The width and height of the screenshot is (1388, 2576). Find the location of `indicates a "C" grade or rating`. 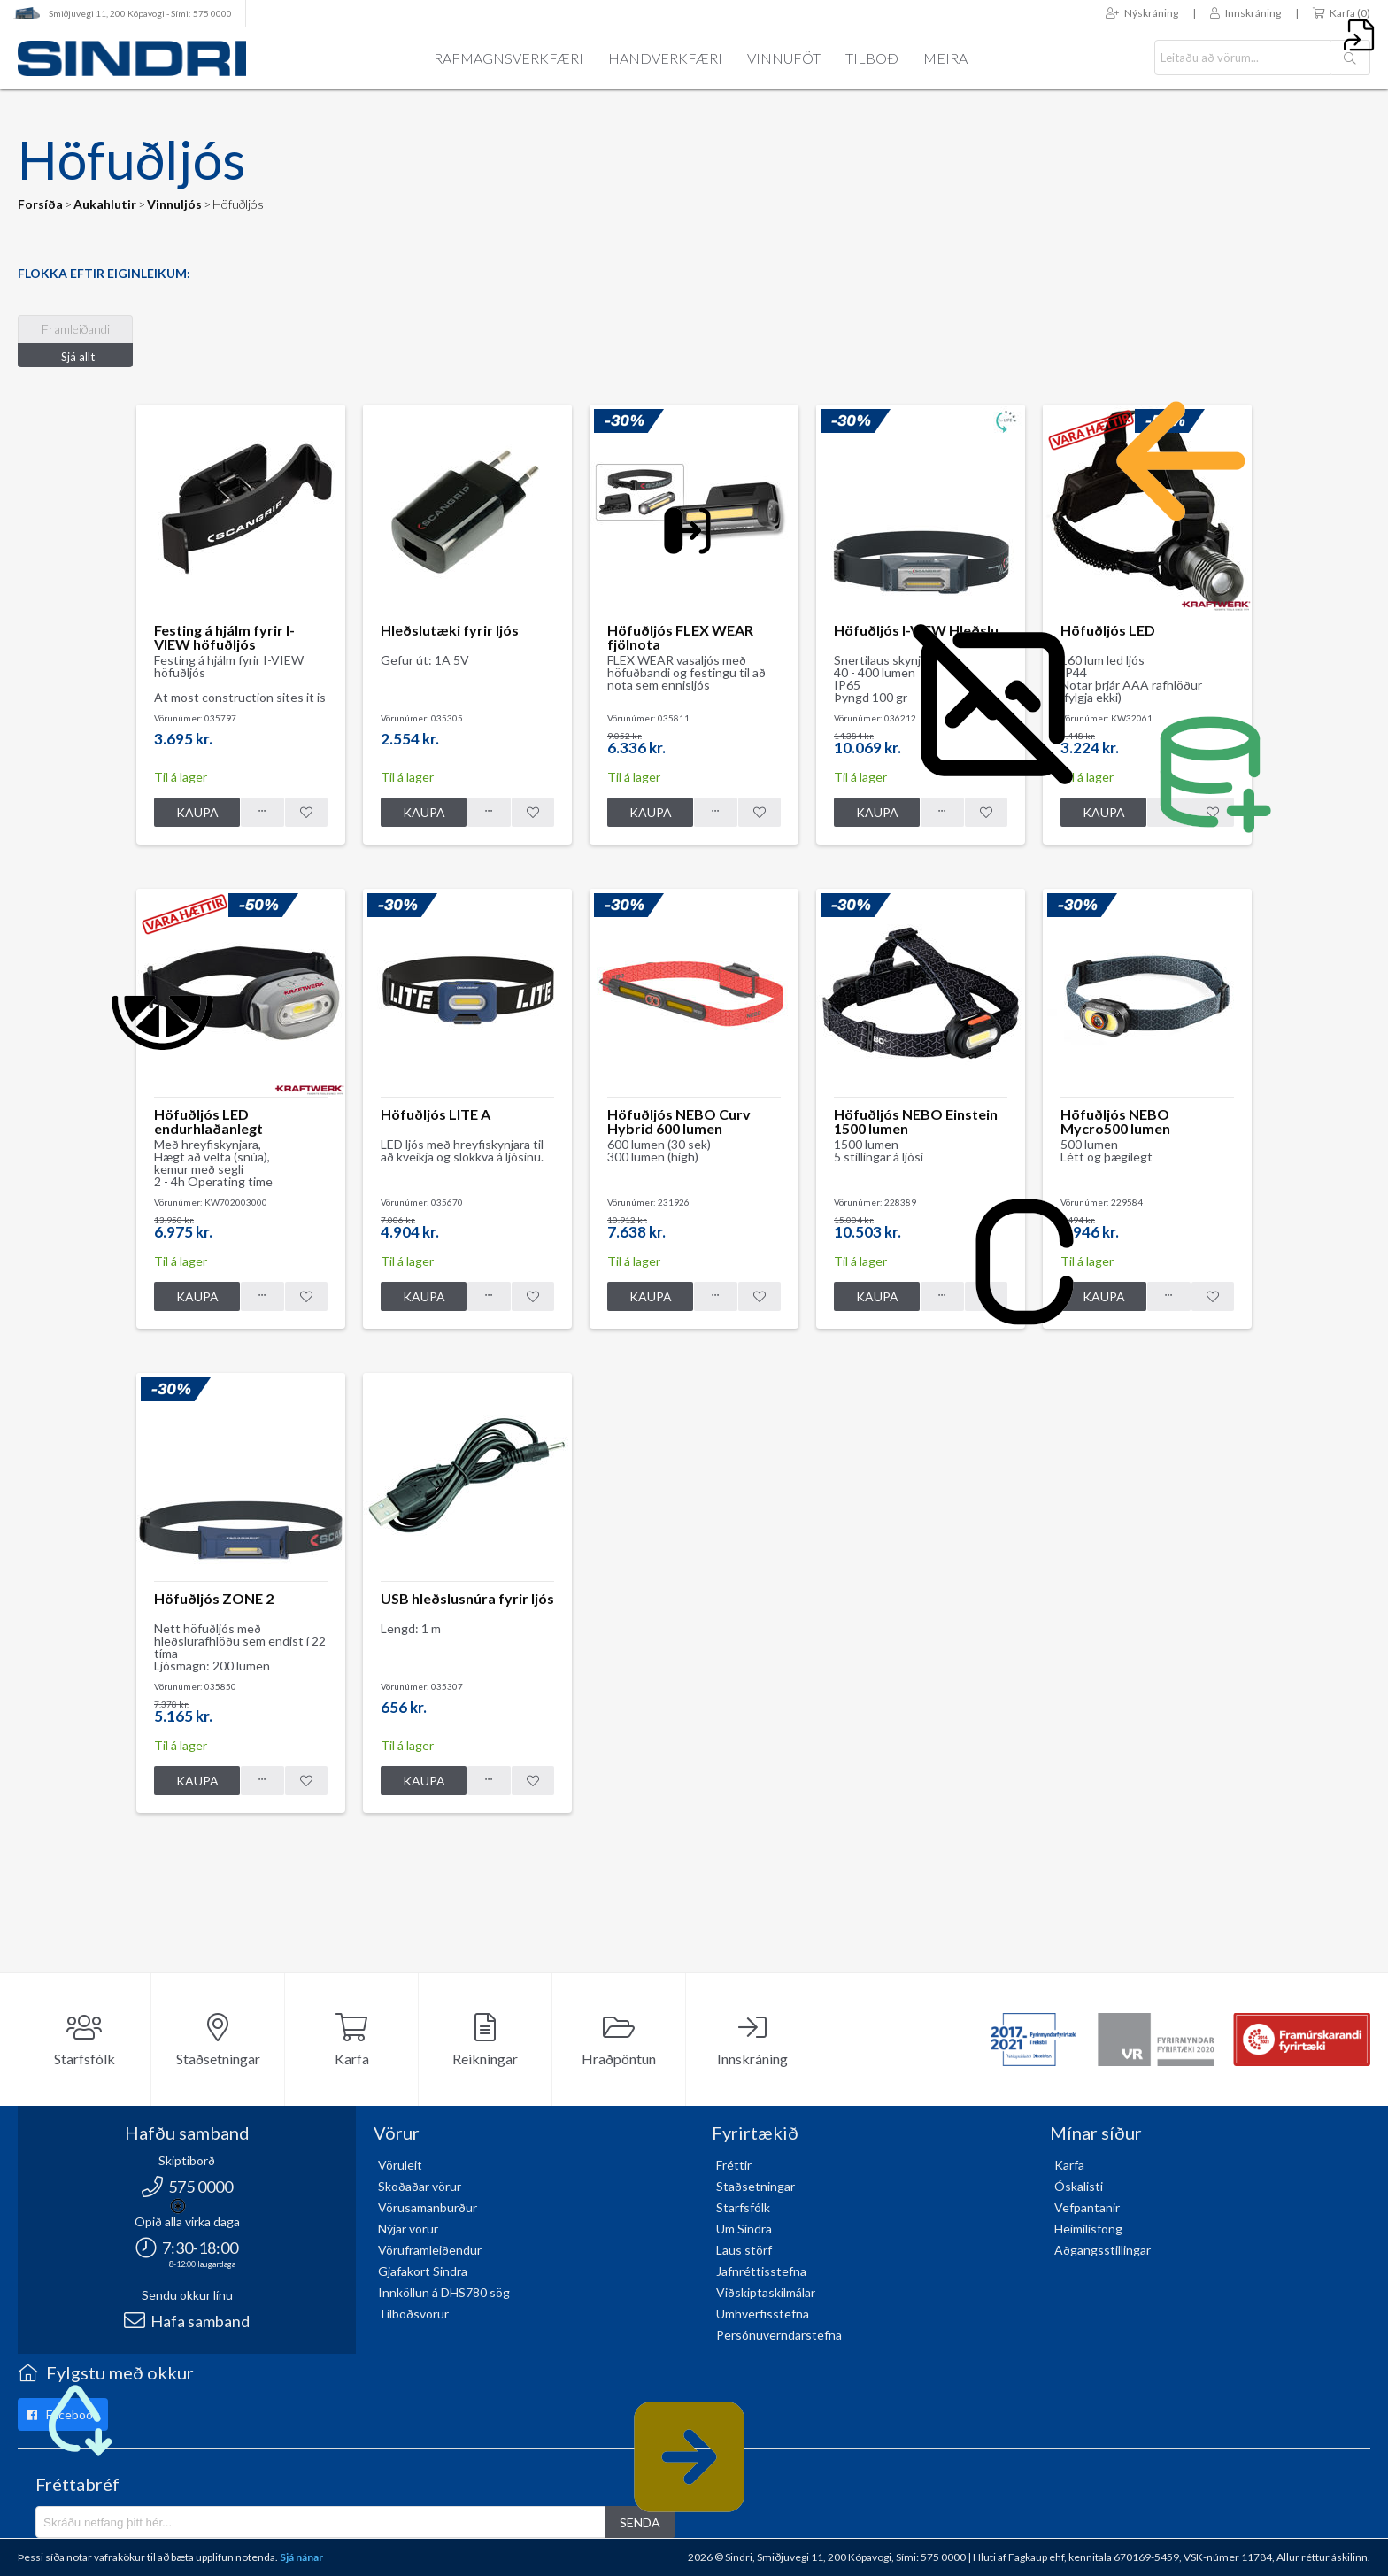

indicates a "C" grade or rating is located at coordinates (1024, 1261).